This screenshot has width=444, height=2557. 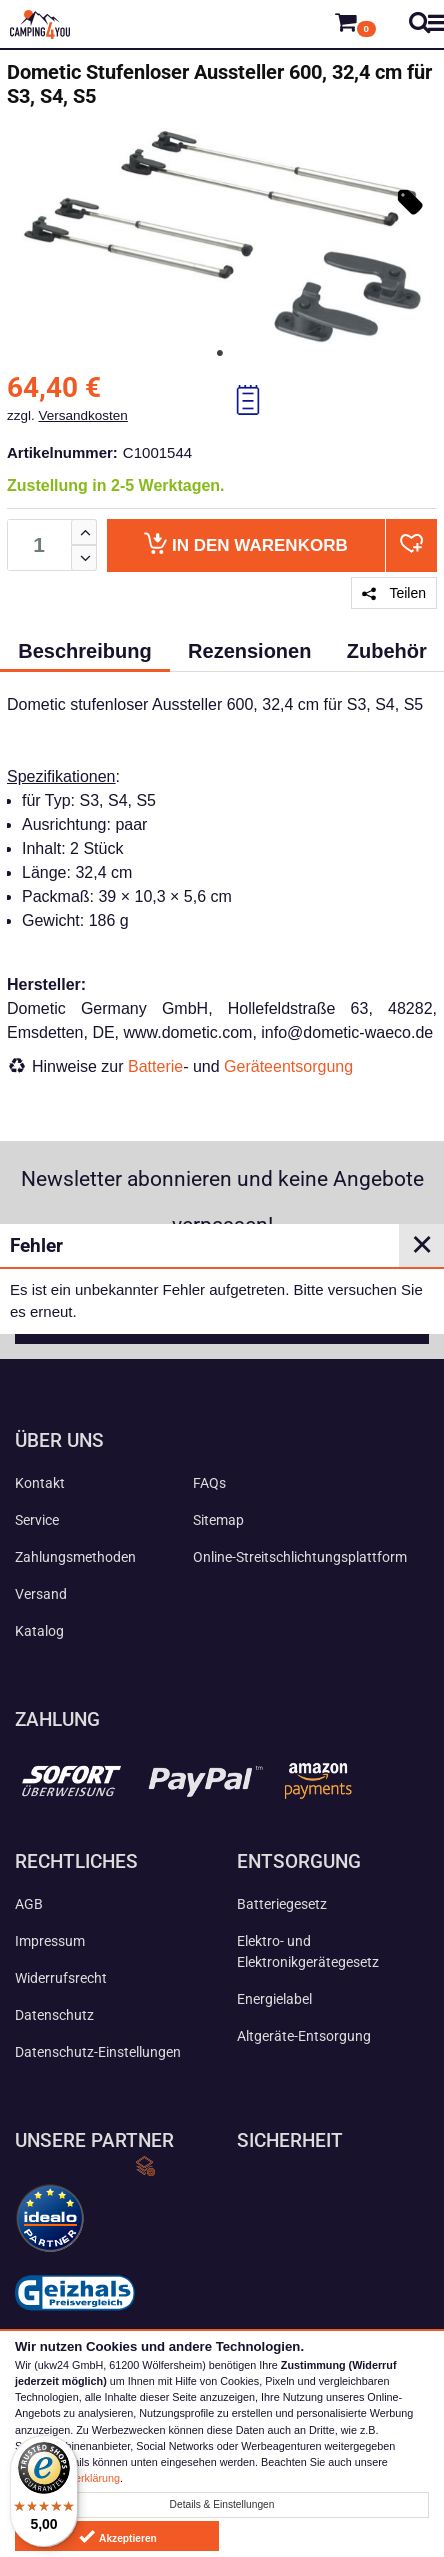 I want to click on add a tag or label to an item, so click(x=410, y=202).